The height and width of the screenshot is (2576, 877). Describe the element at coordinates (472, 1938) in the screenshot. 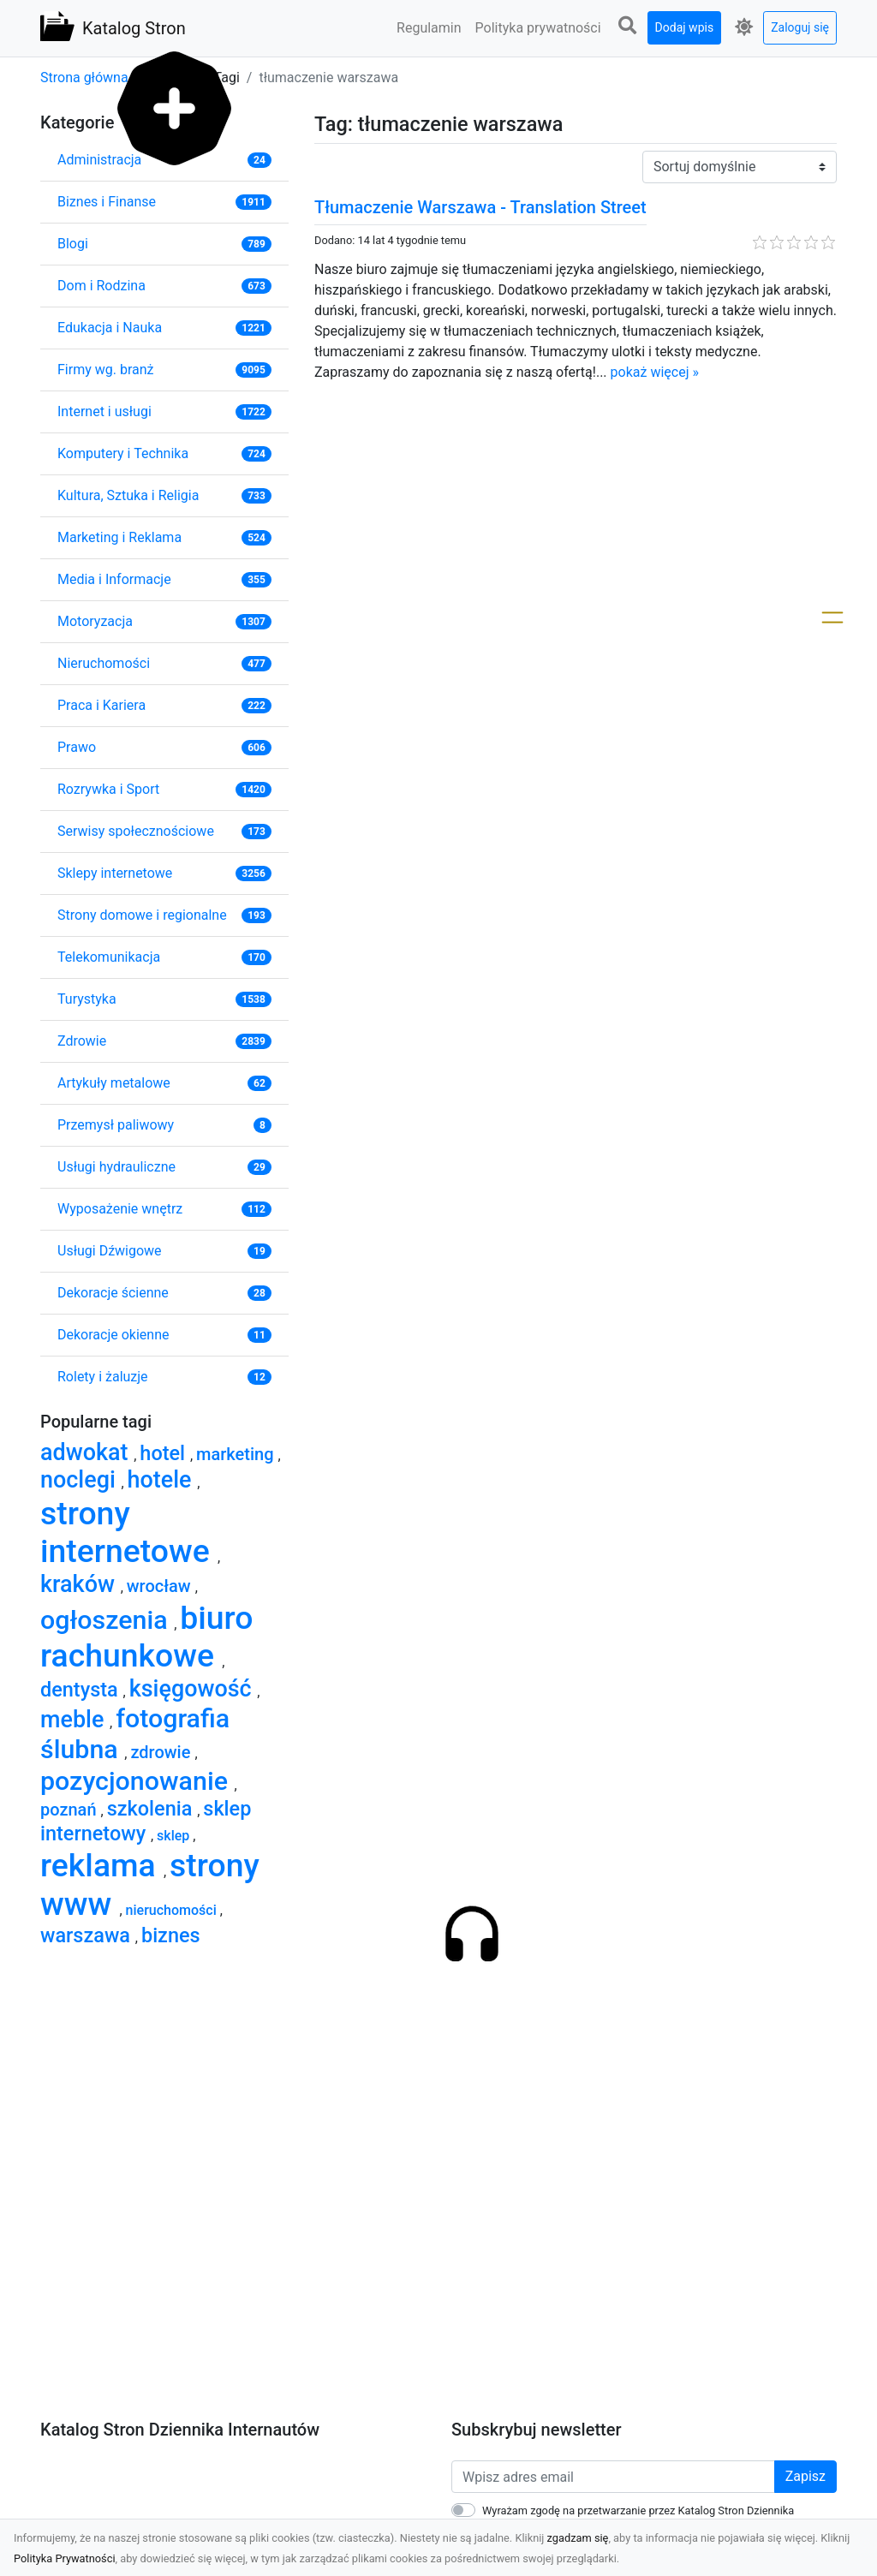

I see `access audio or voice support` at that location.